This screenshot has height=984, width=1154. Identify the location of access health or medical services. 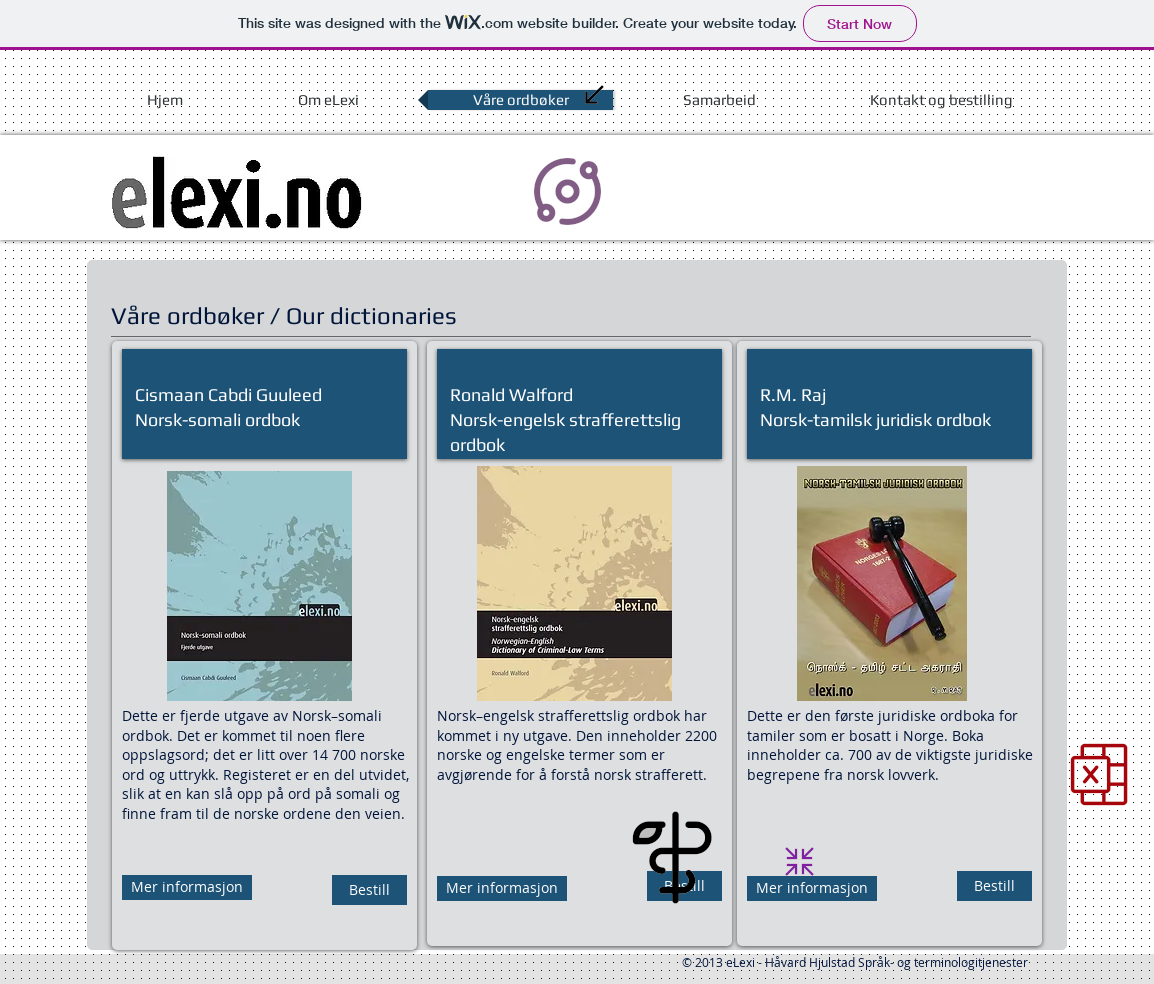
(675, 857).